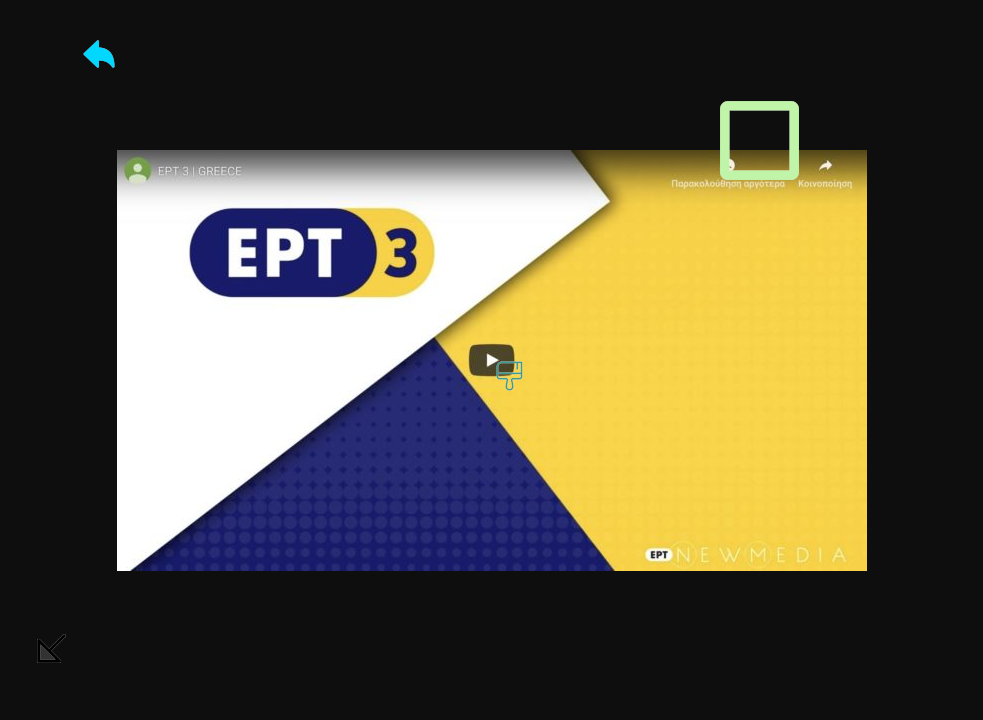  What do you see at coordinates (759, 140) in the screenshot?
I see `stop media playback` at bounding box center [759, 140].